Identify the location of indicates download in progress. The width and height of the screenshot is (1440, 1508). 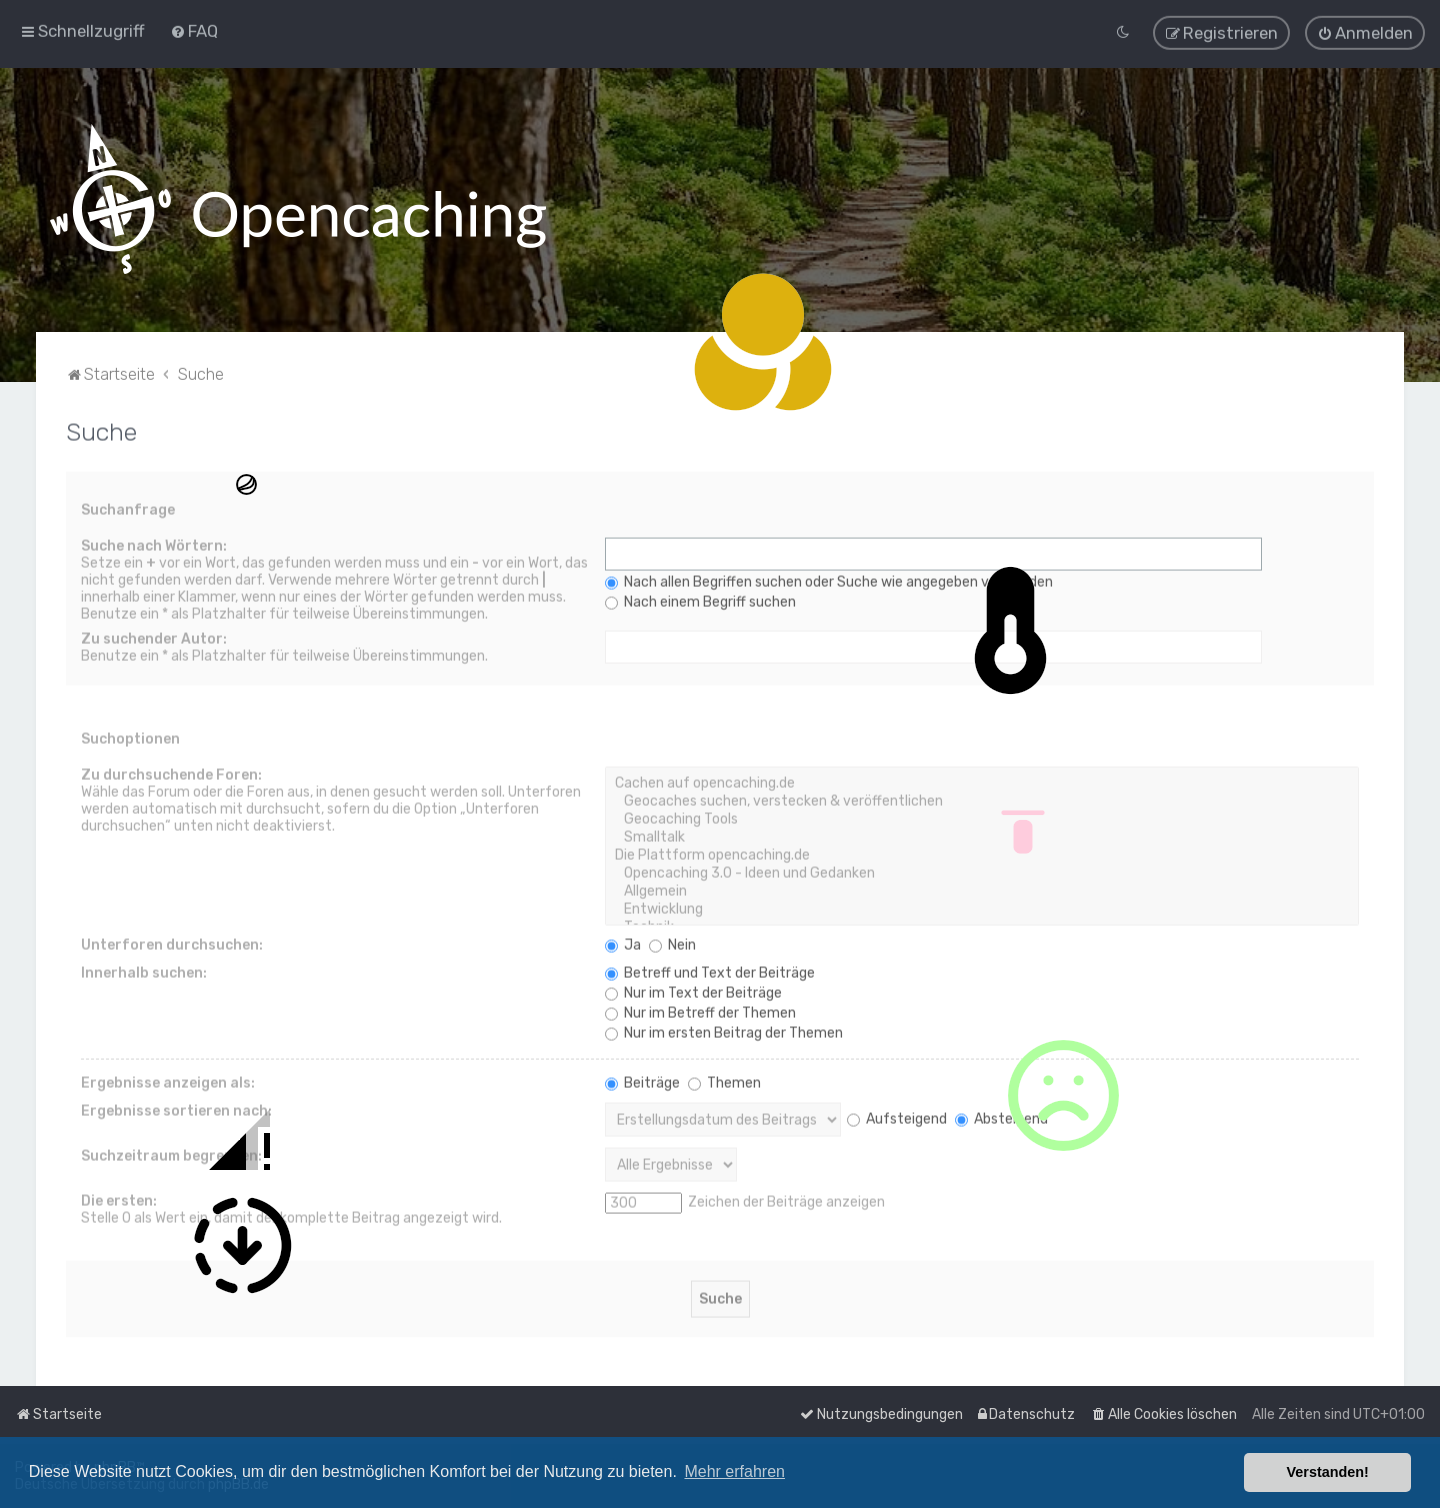
(242, 1245).